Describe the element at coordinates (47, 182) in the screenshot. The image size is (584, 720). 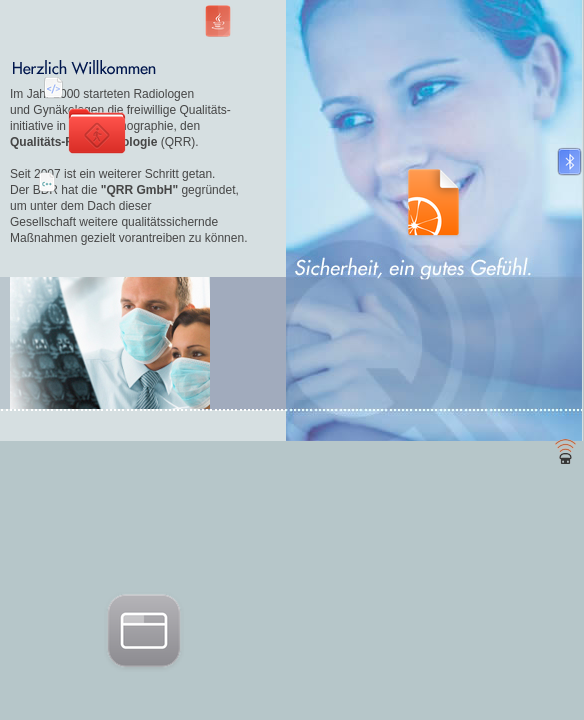
I see `a c++ source code file` at that location.